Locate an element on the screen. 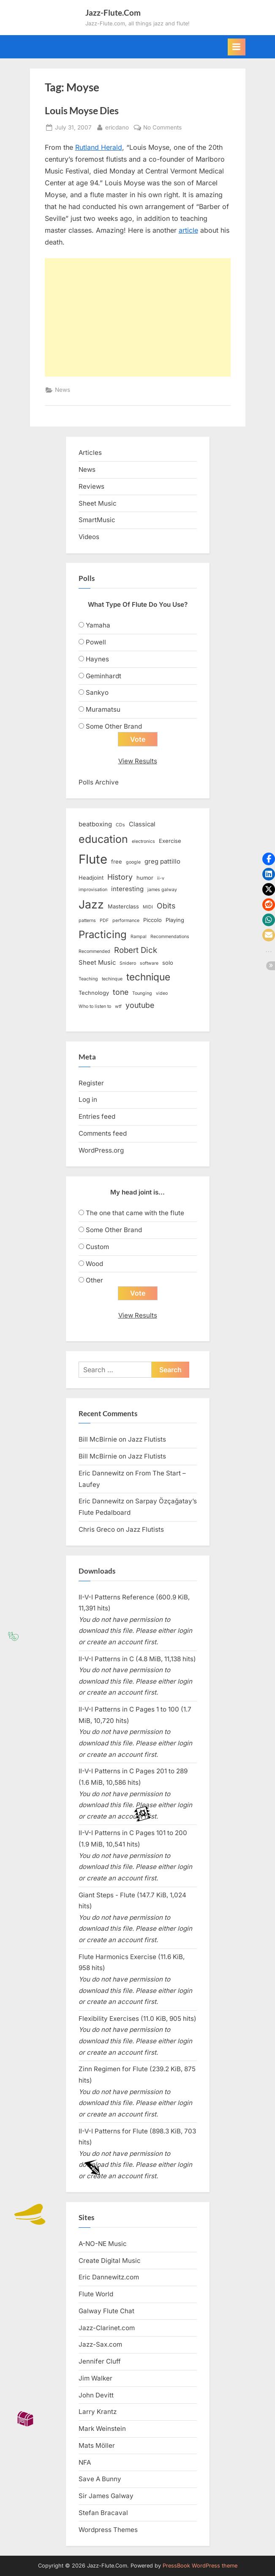  activate ricochet or bouncing attack ability is located at coordinates (92, 2167).